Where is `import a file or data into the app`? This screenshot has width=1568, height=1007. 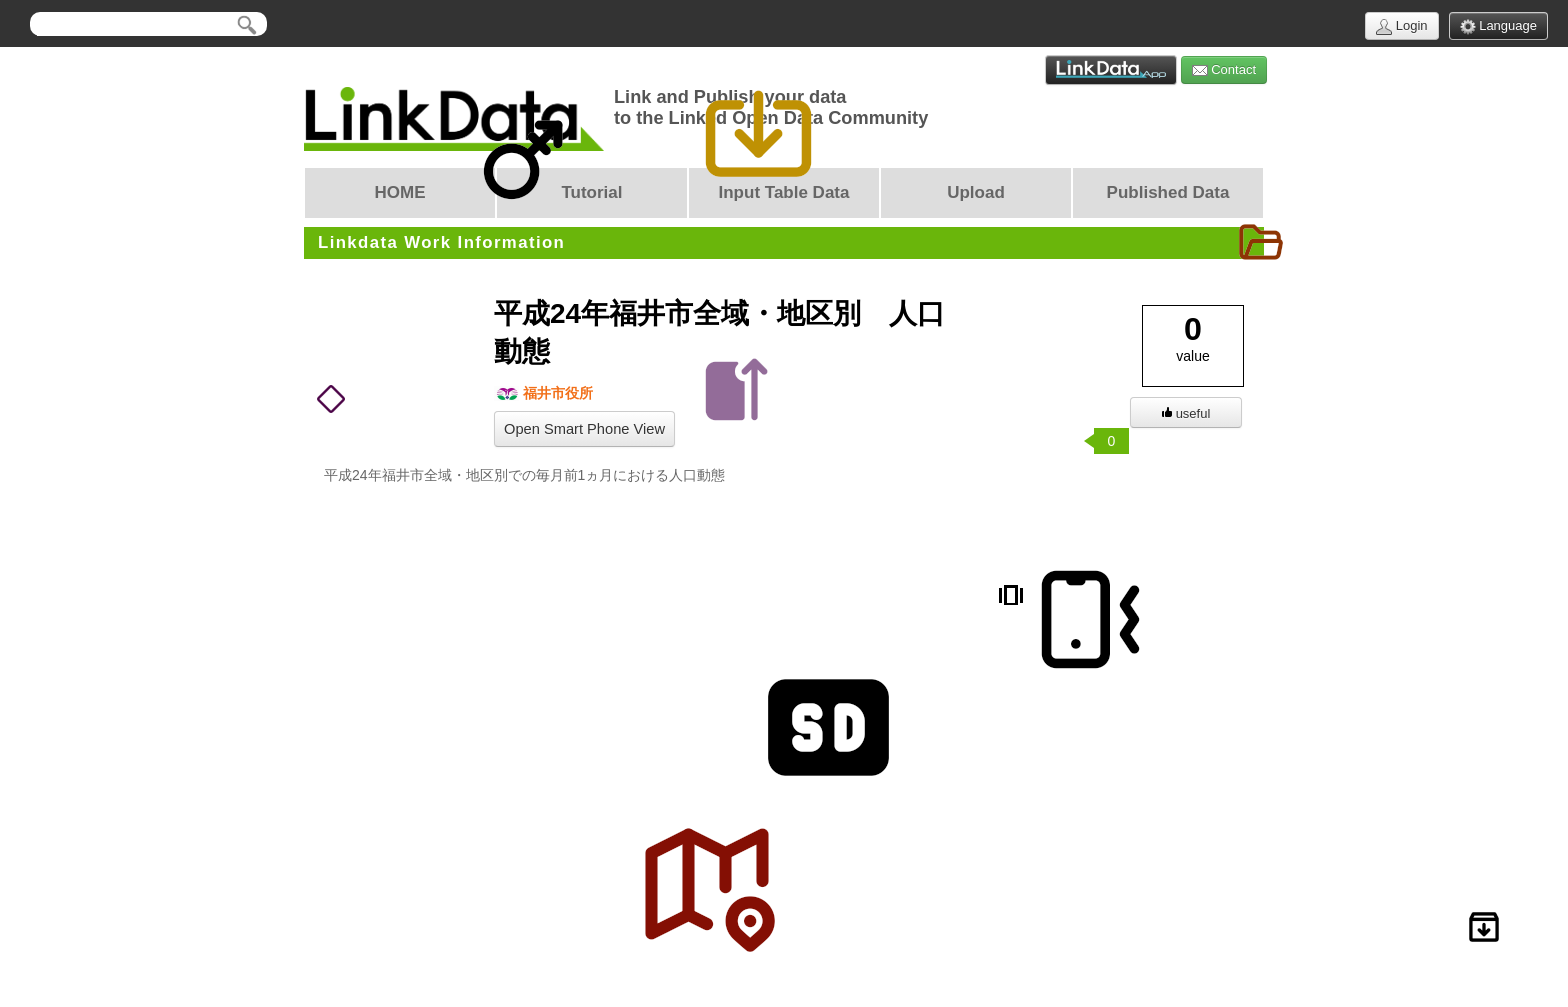
import a file or data into the app is located at coordinates (758, 138).